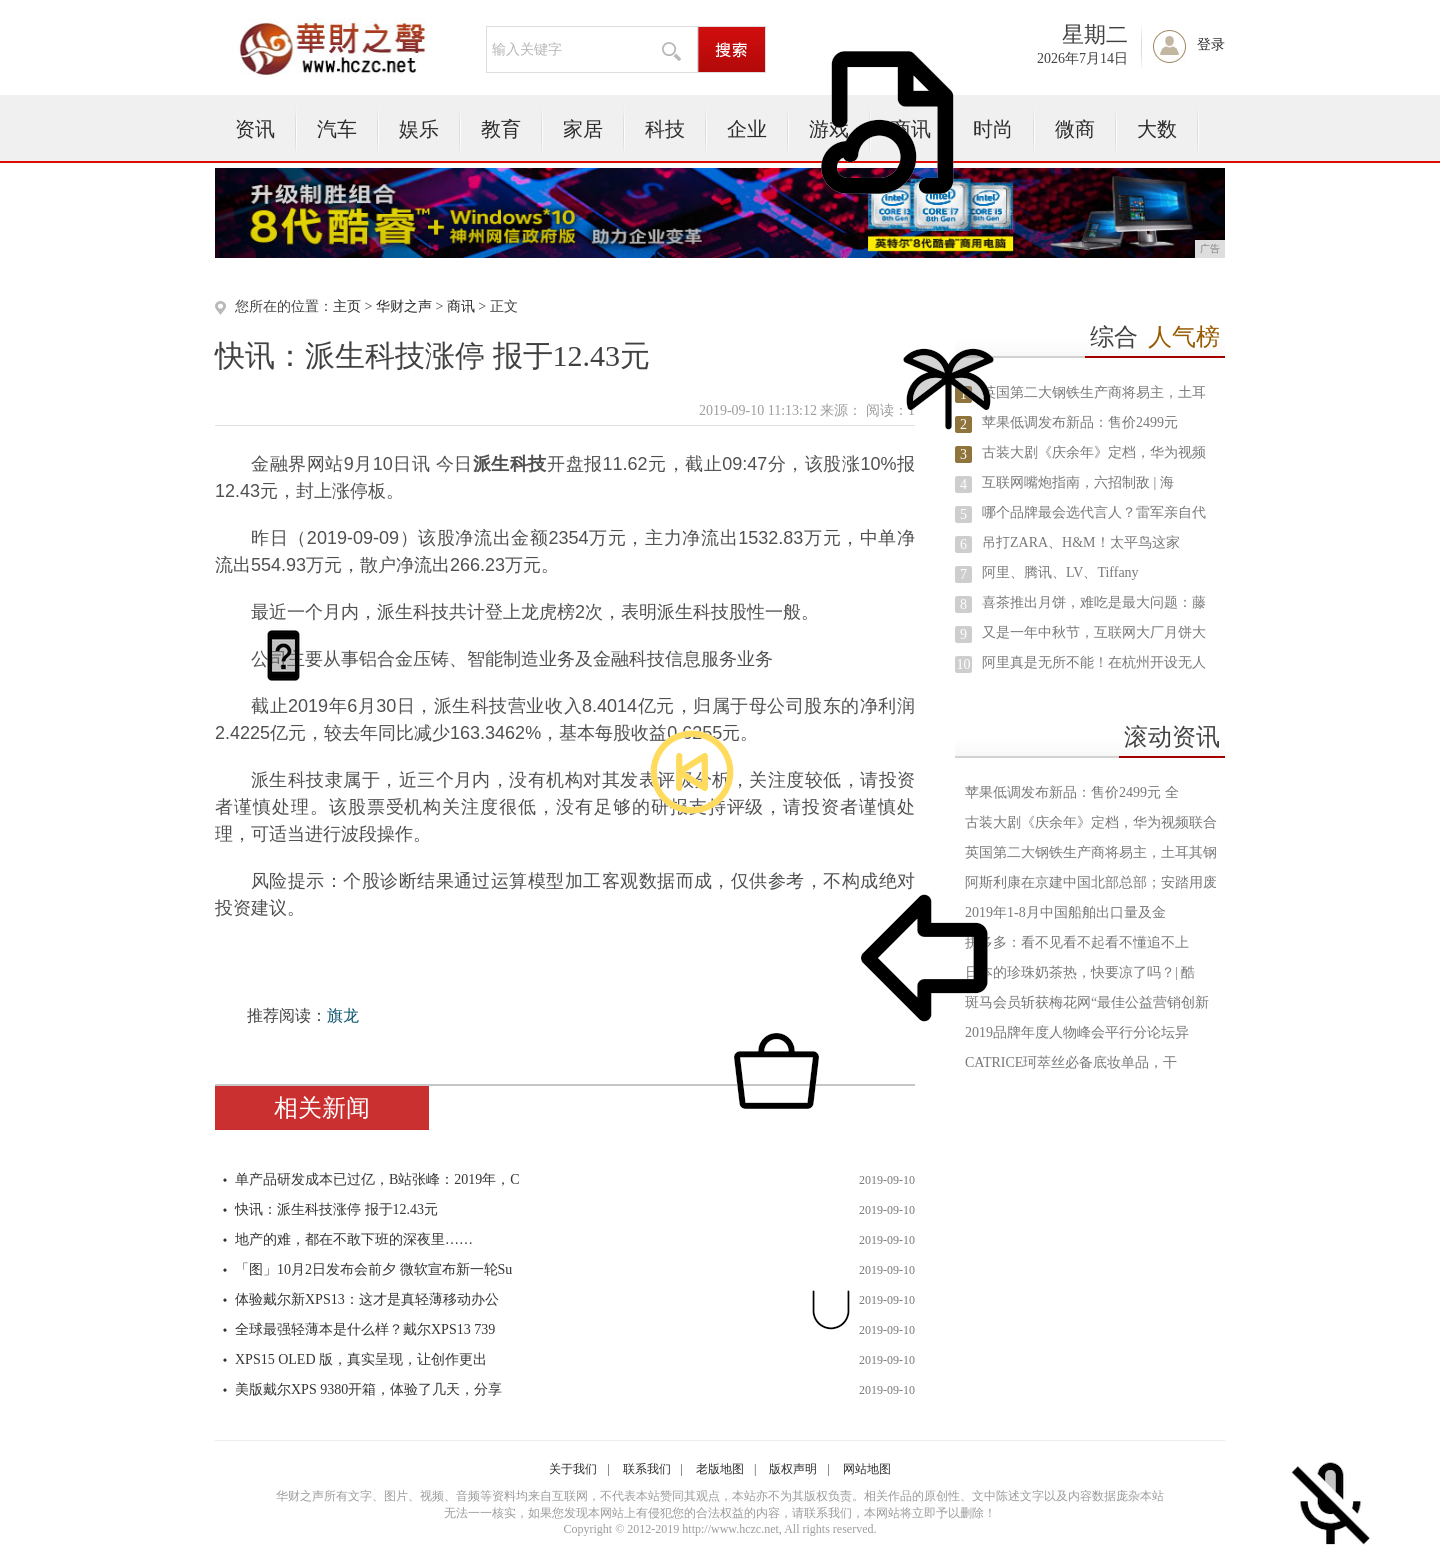  Describe the element at coordinates (929, 958) in the screenshot. I see `go back to the previous screen` at that location.